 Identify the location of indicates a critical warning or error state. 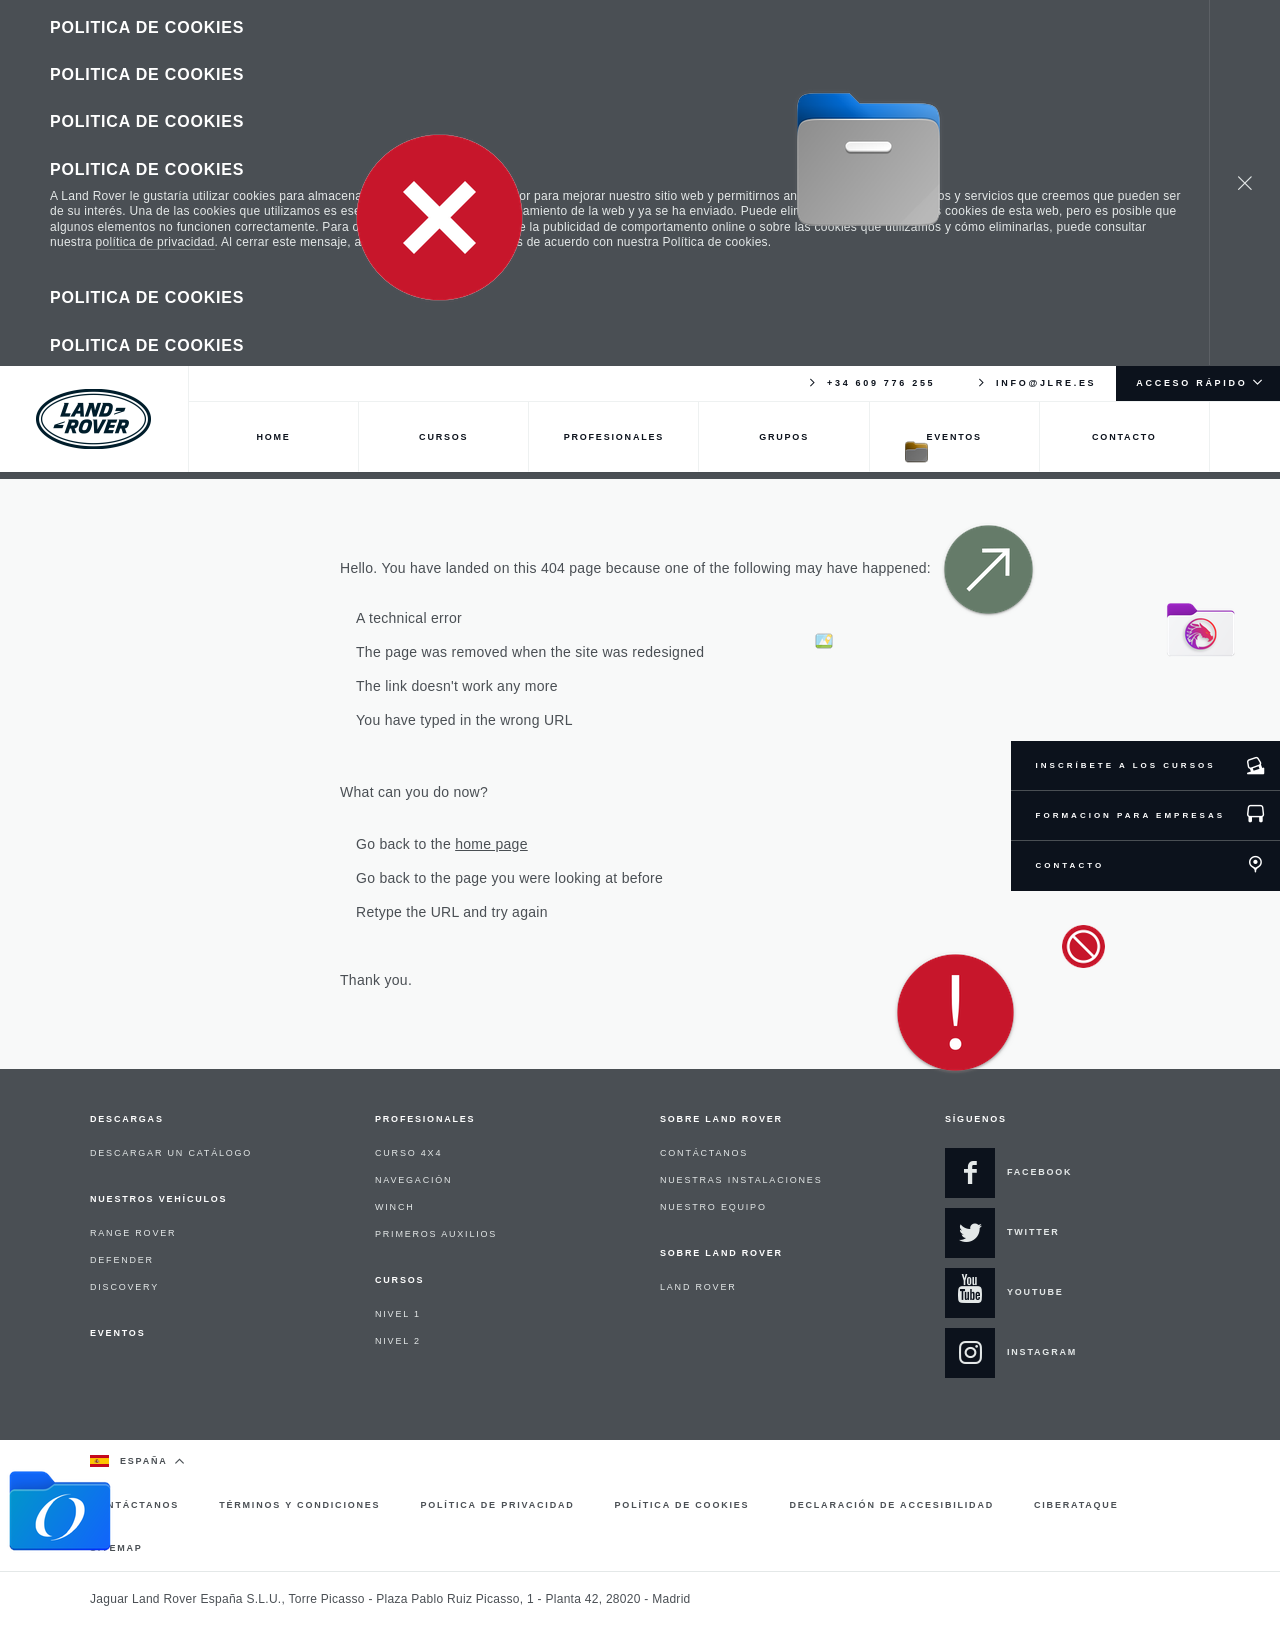
(955, 1012).